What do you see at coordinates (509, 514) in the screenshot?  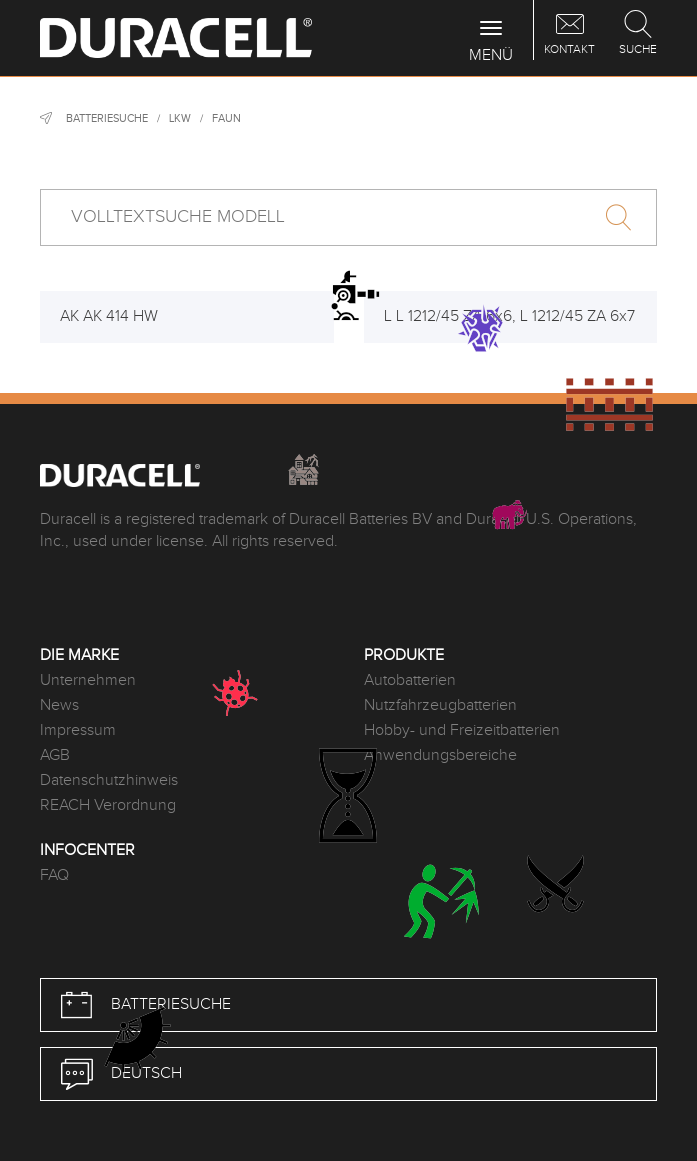 I see `prehistoric or ice age themed game category` at bounding box center [509, 514].